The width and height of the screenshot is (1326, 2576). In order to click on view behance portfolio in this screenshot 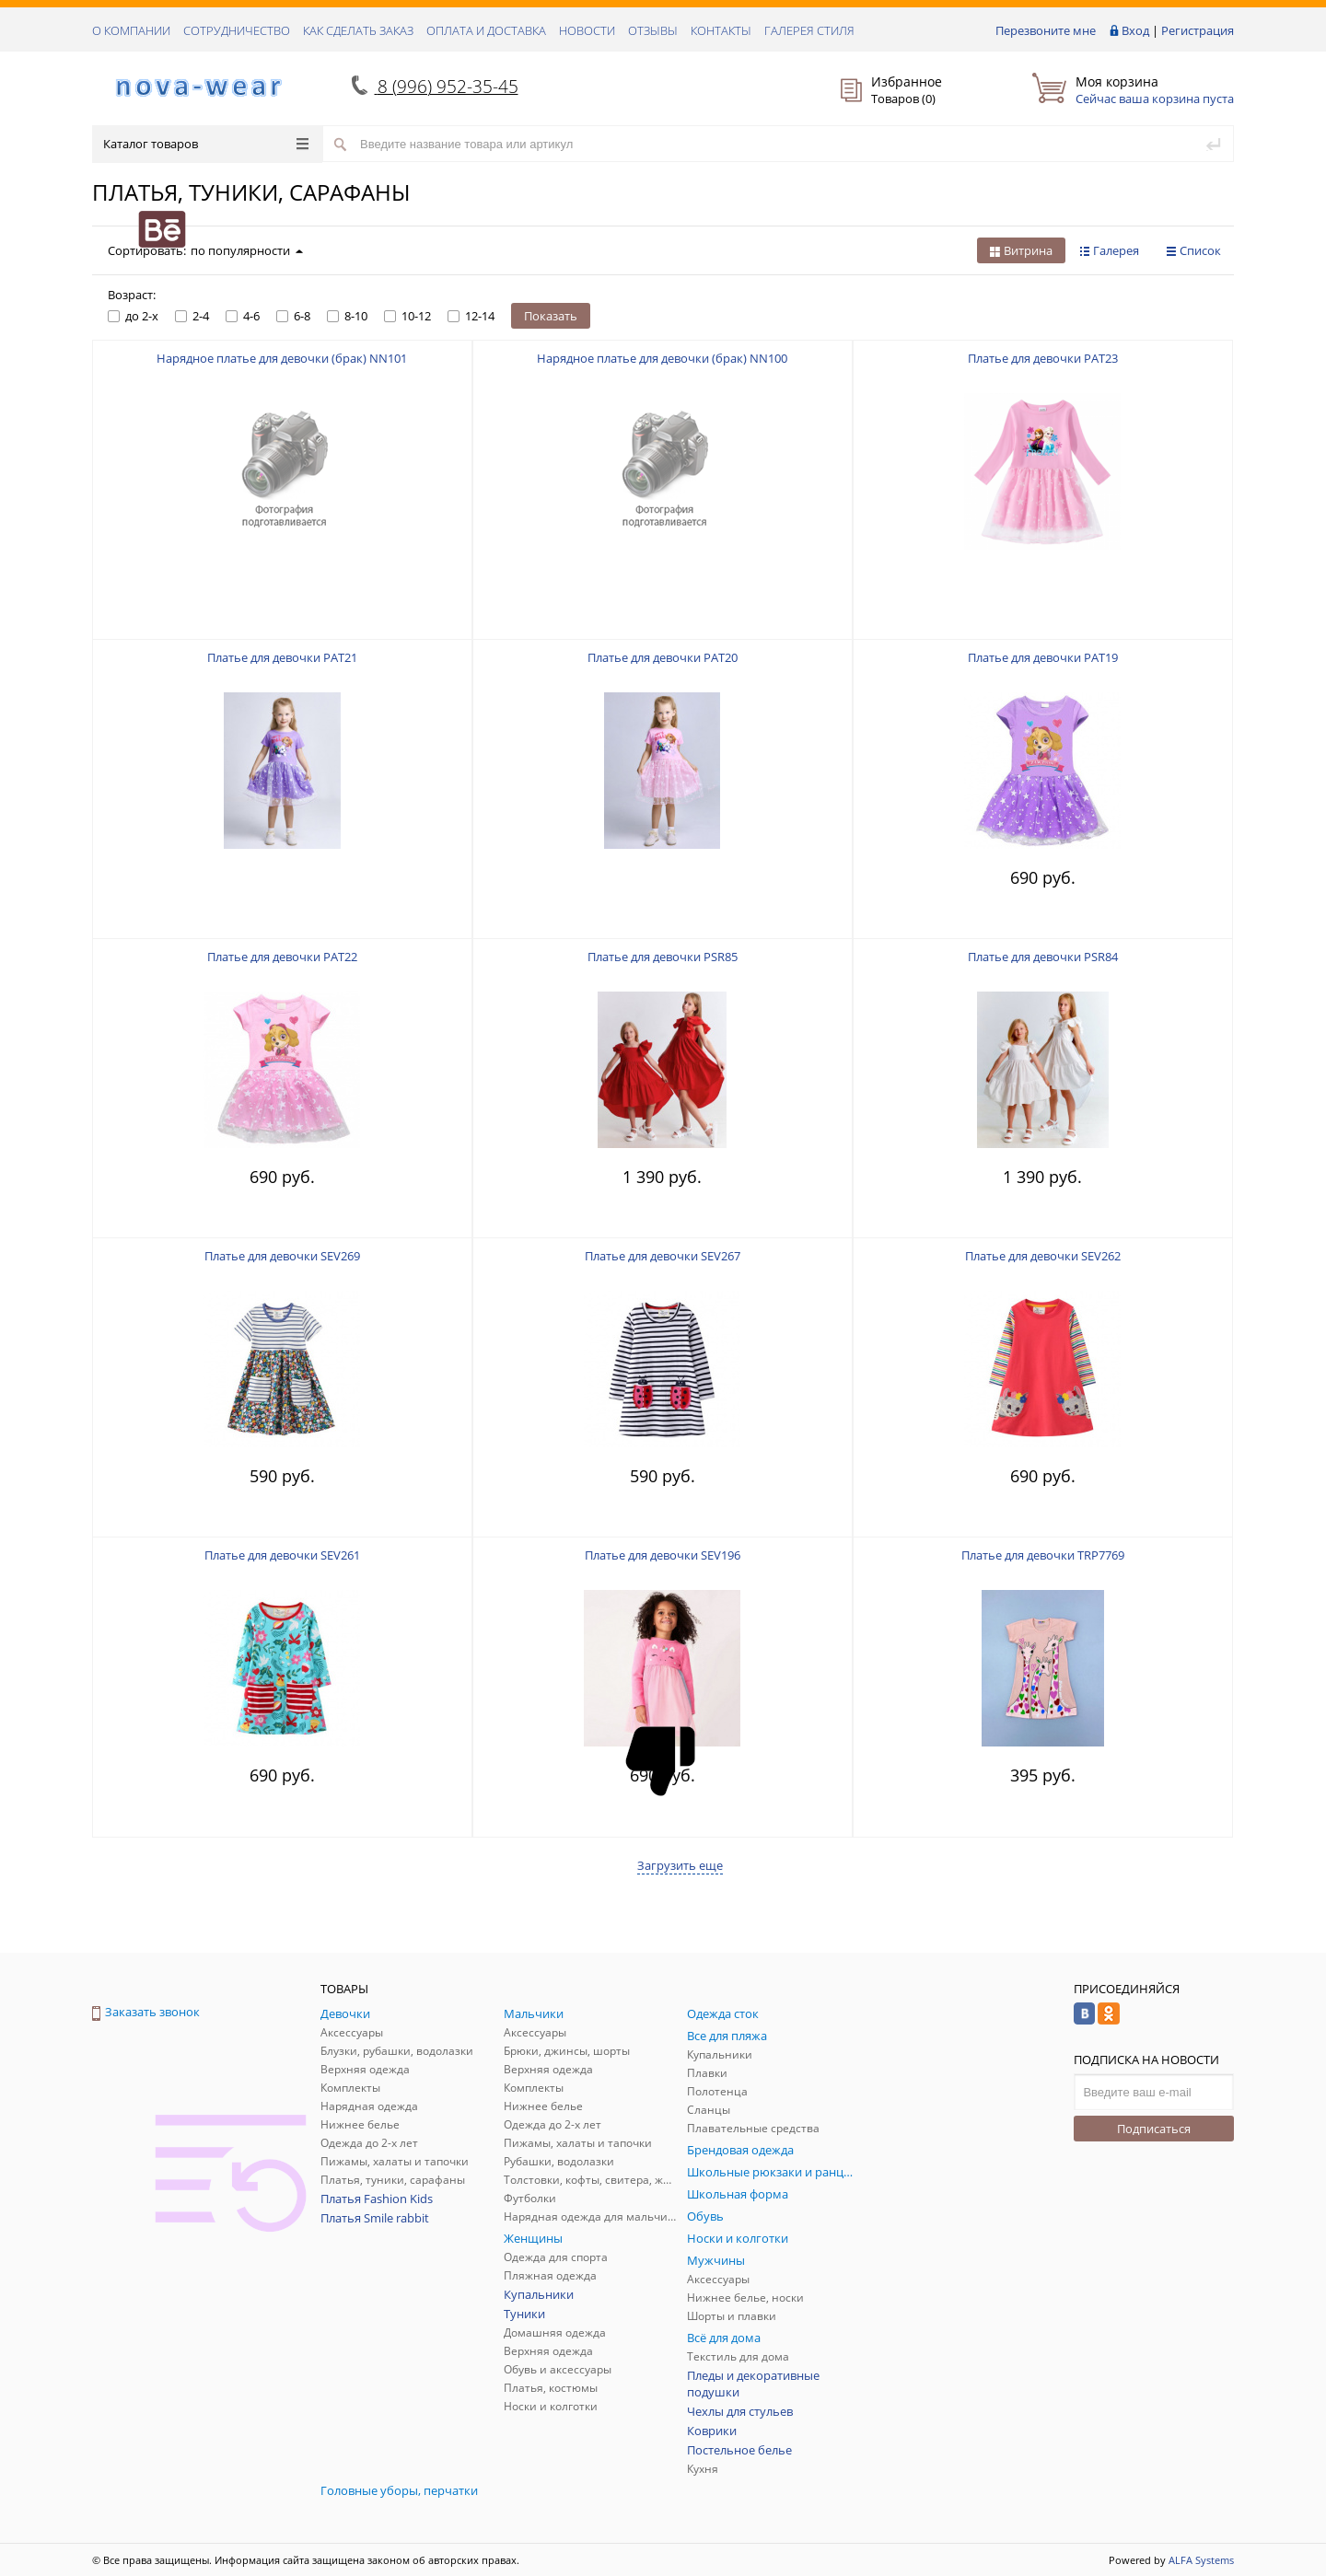, I will do `click(162, 229)`.